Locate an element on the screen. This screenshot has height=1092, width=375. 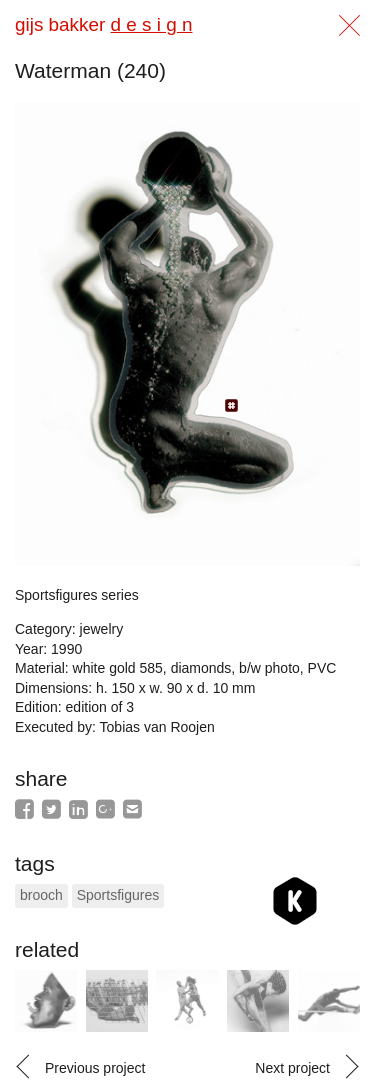
indicates a keyboard shortcut or hotkey is located at coordinates (295, 901).